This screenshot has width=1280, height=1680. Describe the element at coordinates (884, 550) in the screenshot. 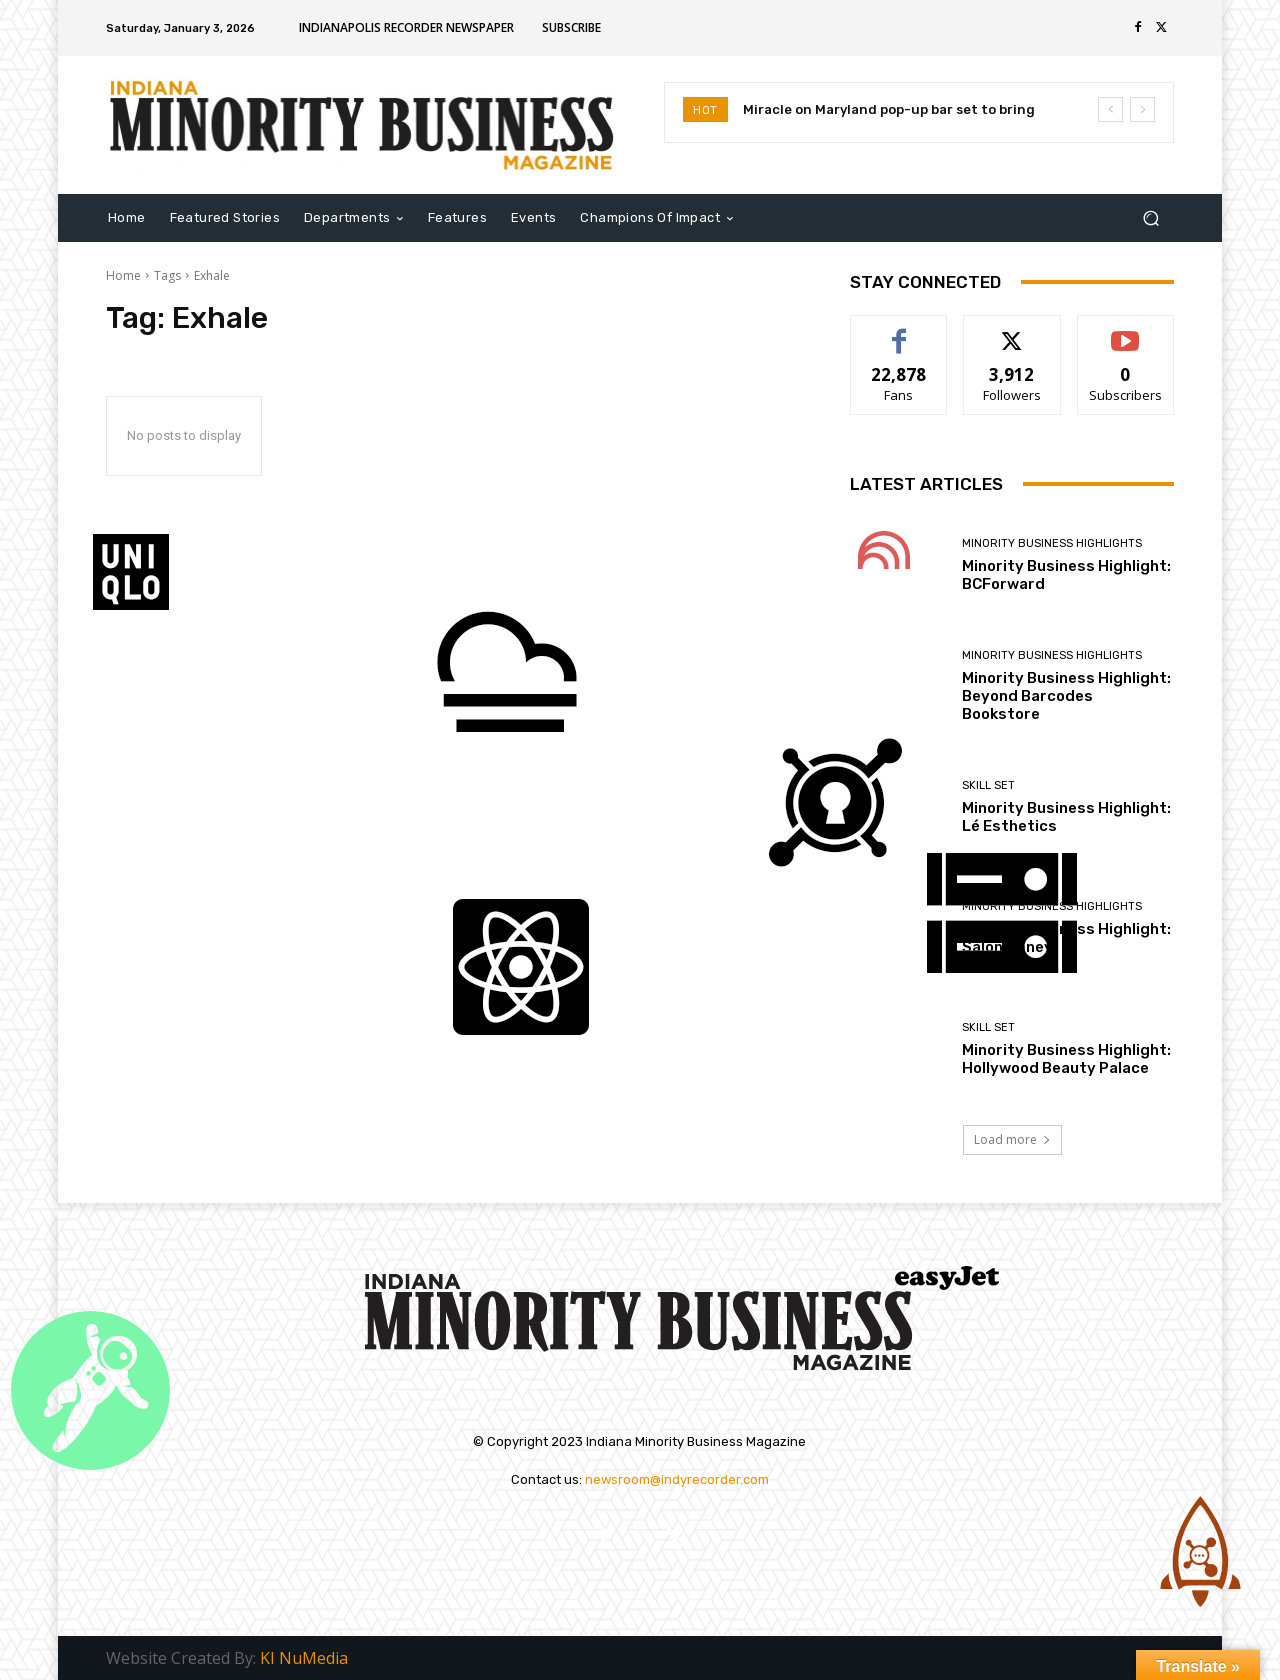

I see `open NotebookLM app` at that location.